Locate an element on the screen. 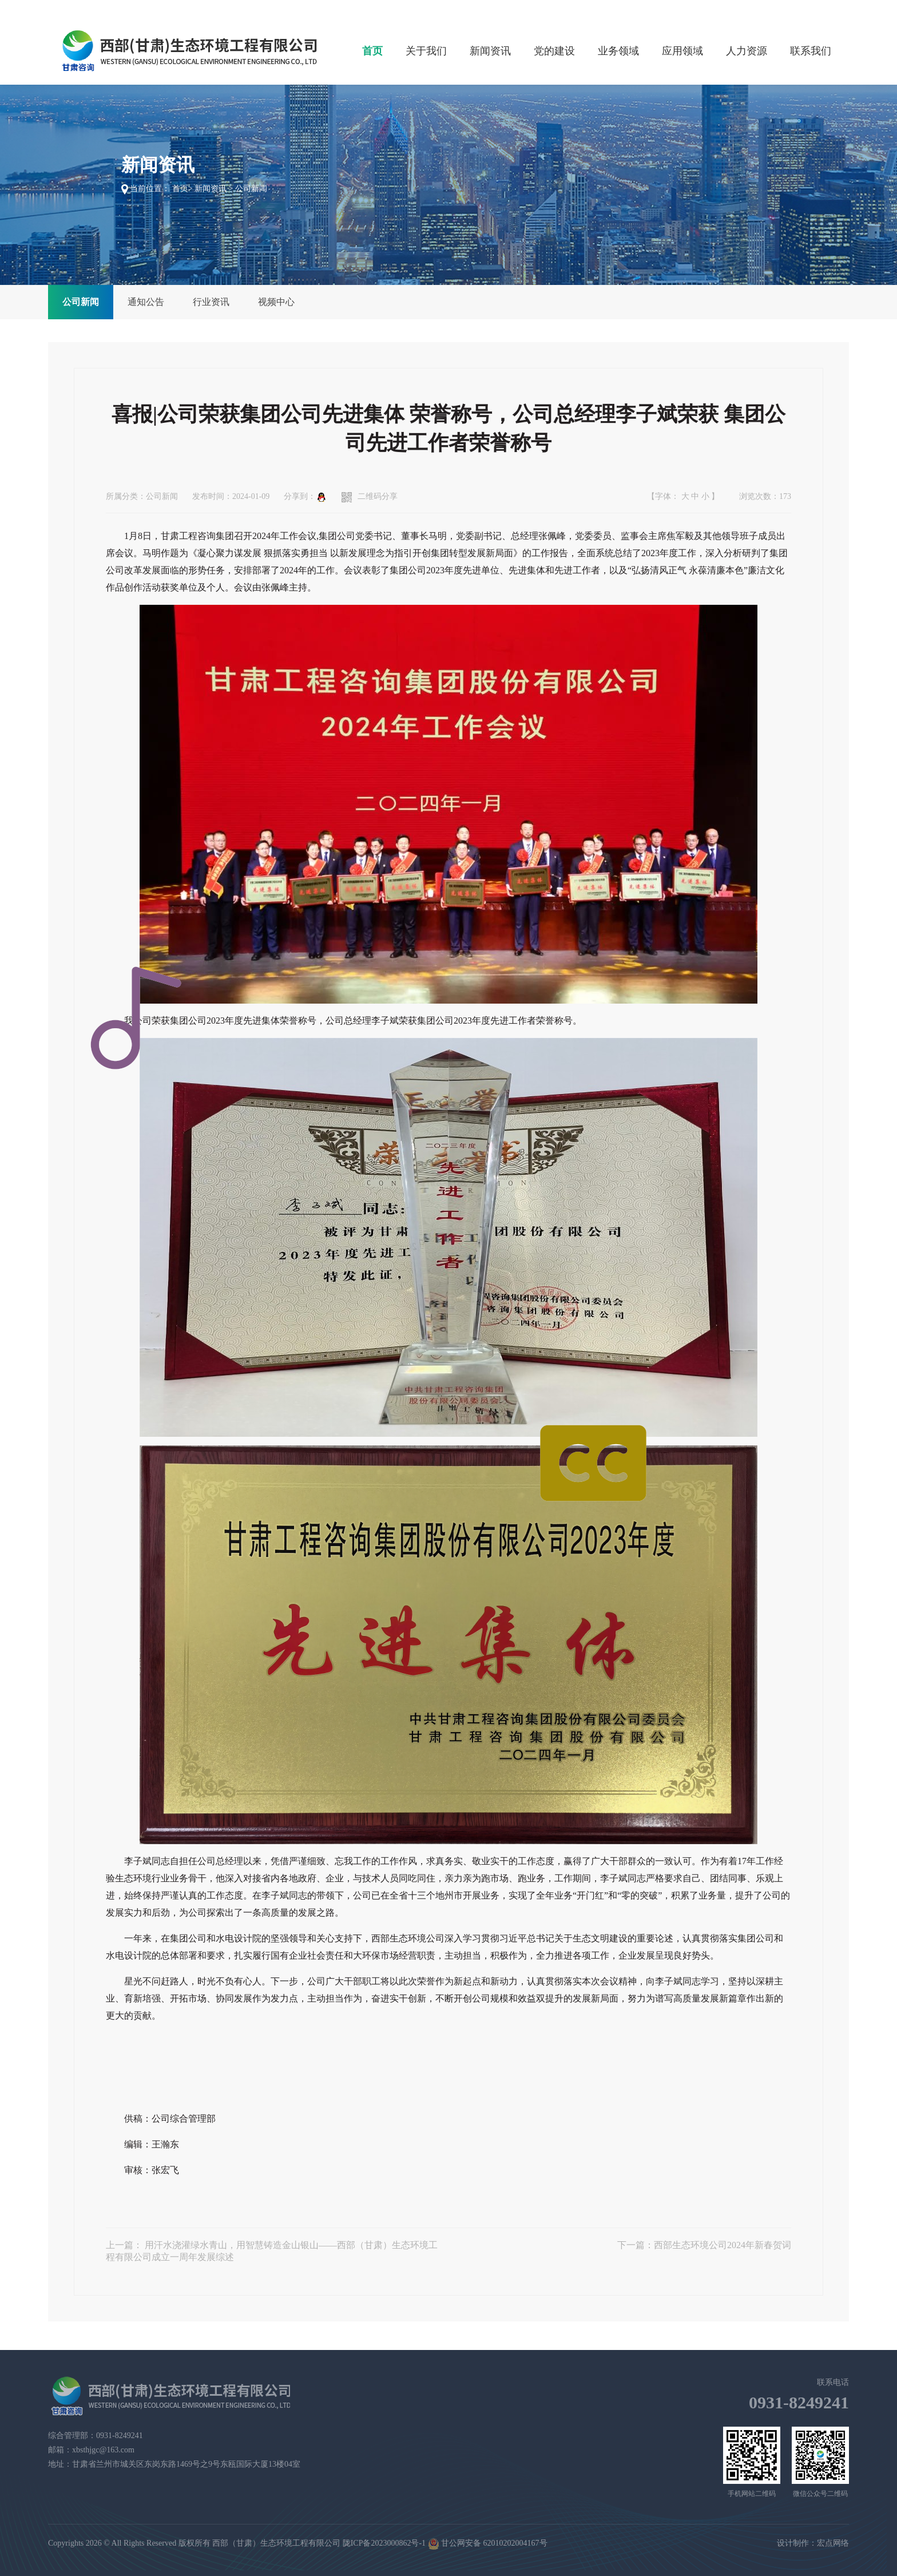 This screenshot has width=897, height=2576. access music or audio player is located at coordinates (136, 1016).